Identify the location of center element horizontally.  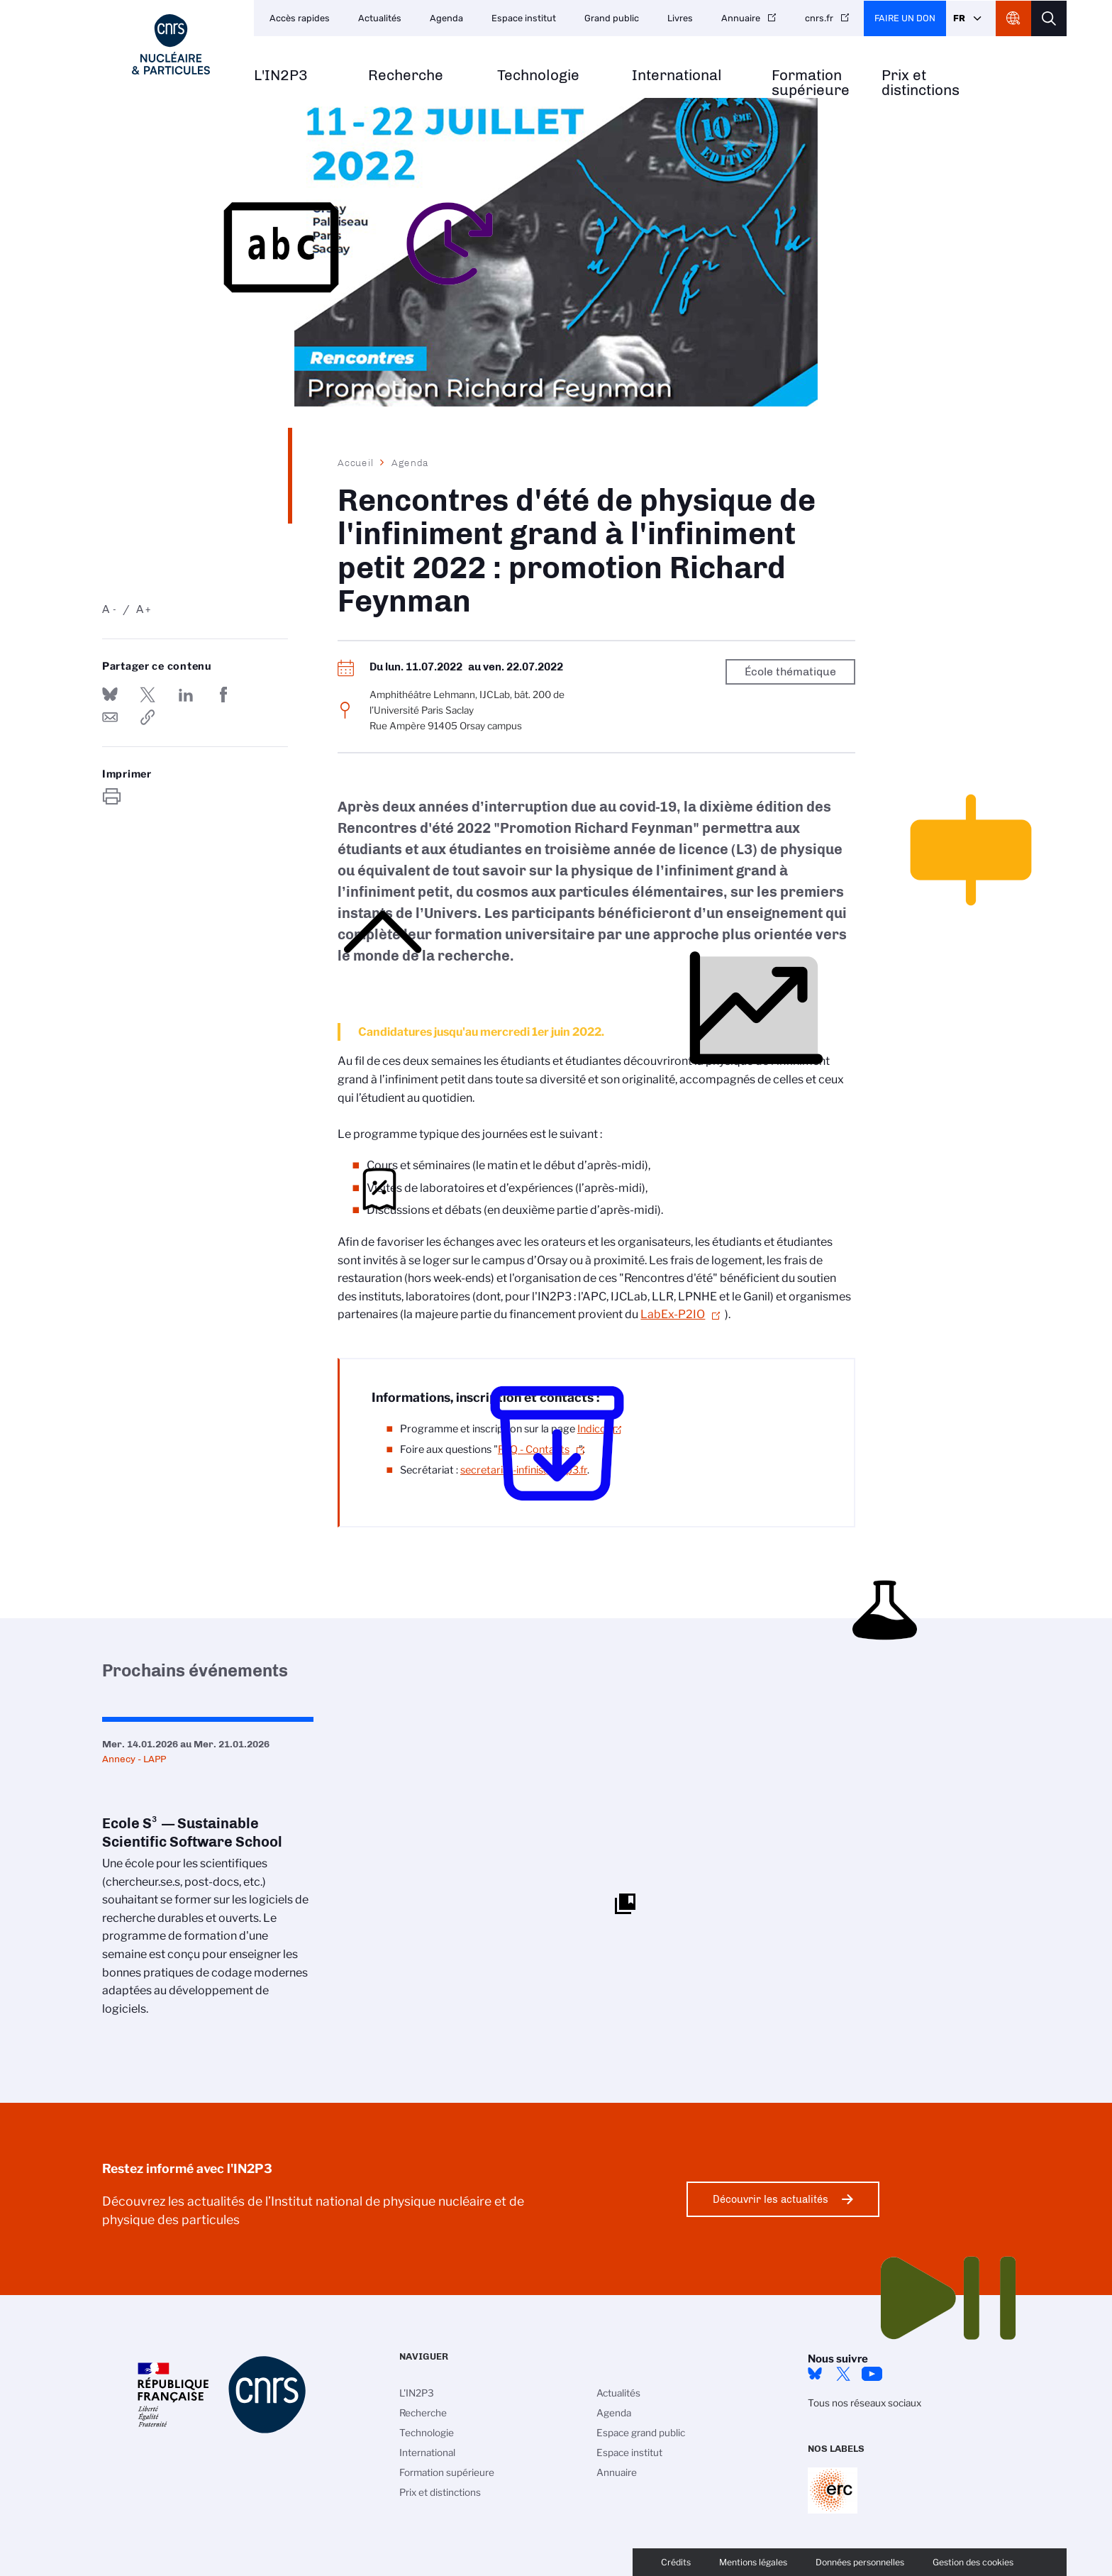
(971, 850).